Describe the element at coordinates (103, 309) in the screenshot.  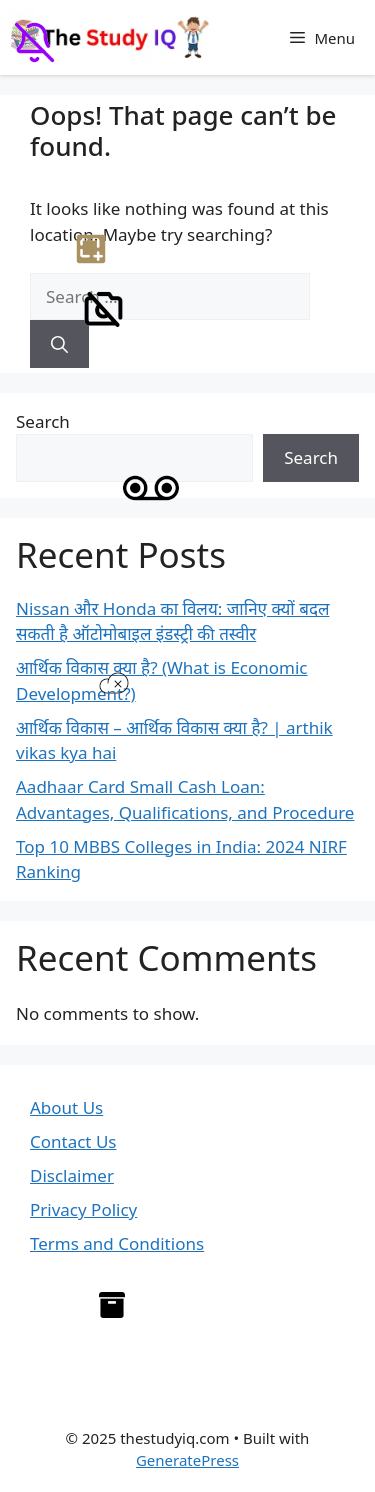
I see `camera access is disabled` at that location.